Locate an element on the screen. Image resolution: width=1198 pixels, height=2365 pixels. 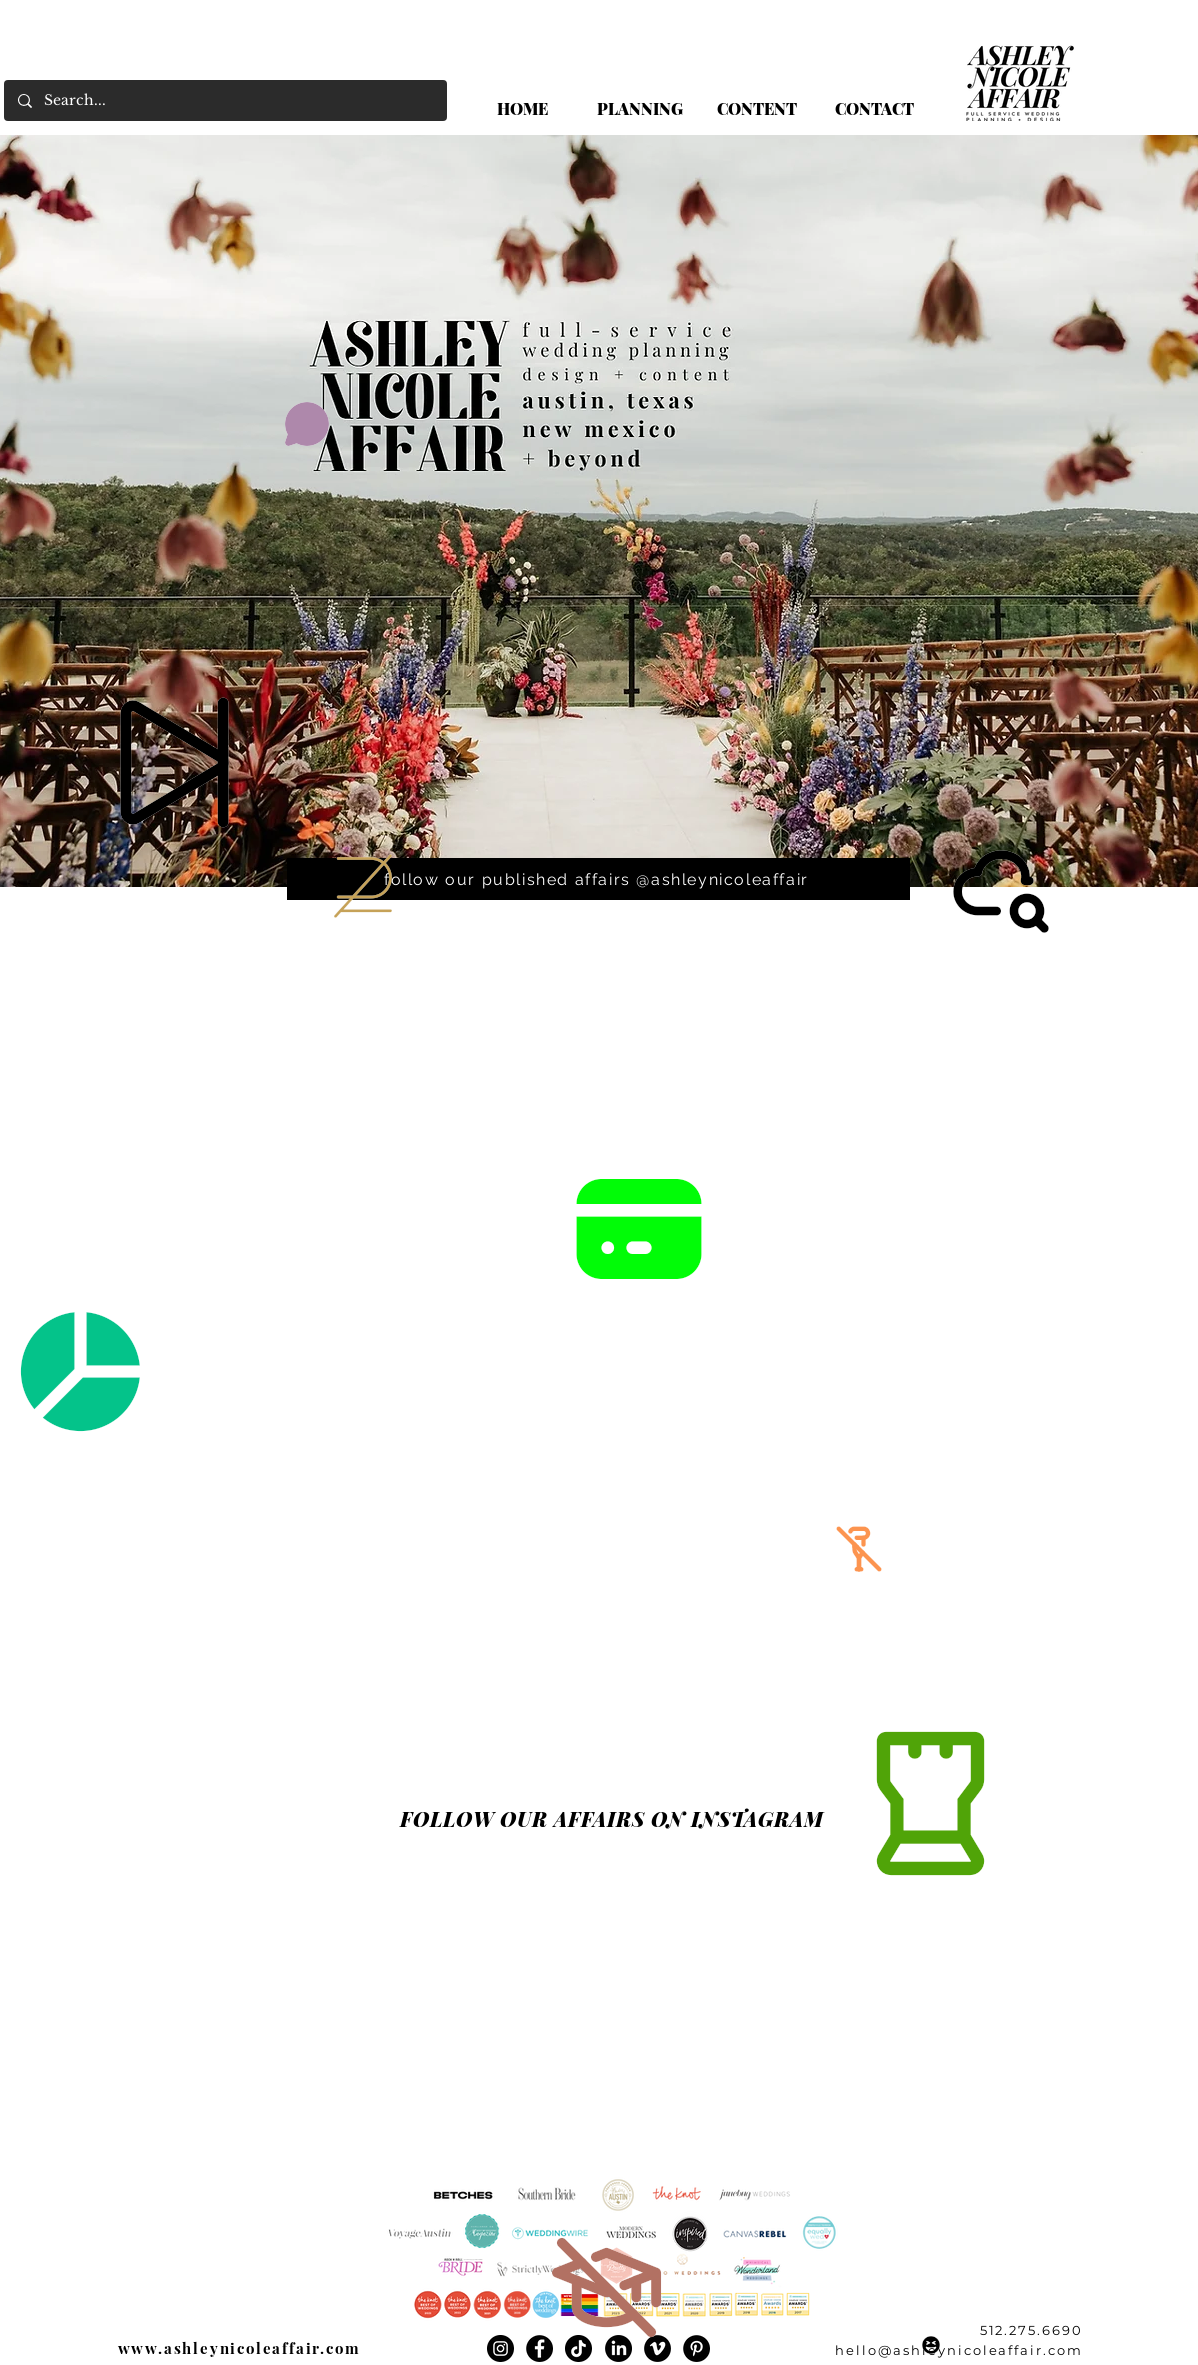
manage payment methods is located at coordinates (639, 1229).